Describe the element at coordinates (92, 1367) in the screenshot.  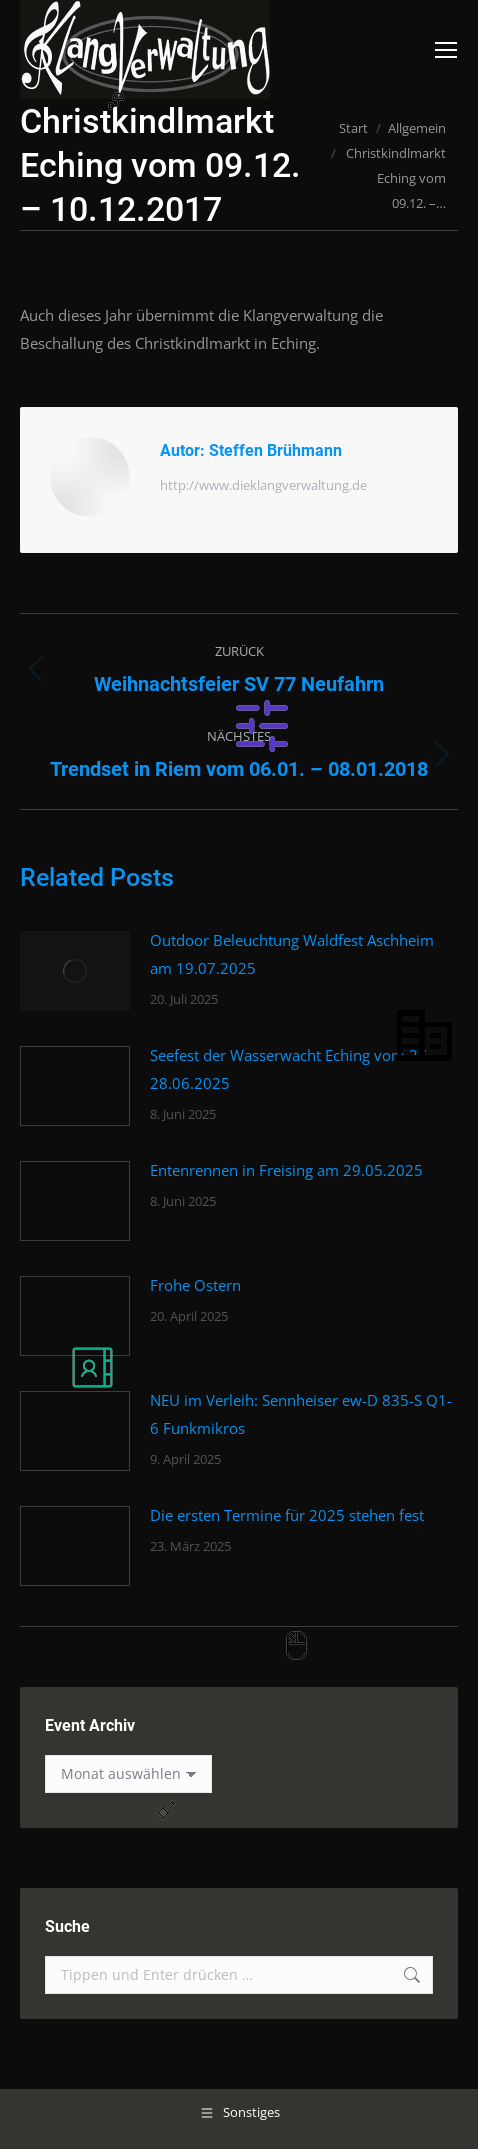
I see `access your contacts or address book` at that location.